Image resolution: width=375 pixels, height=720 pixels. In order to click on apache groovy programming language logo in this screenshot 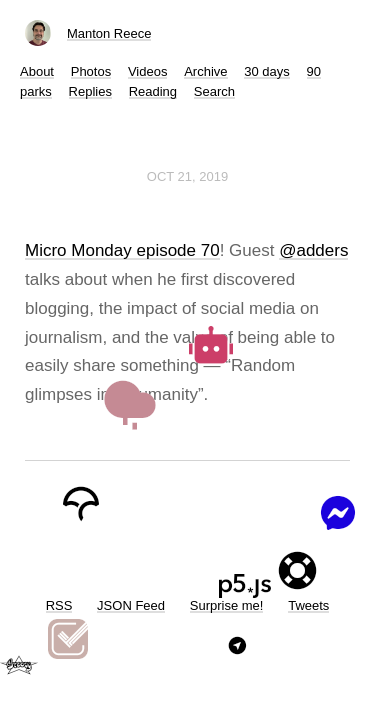, I will do `click(19, 665)`.